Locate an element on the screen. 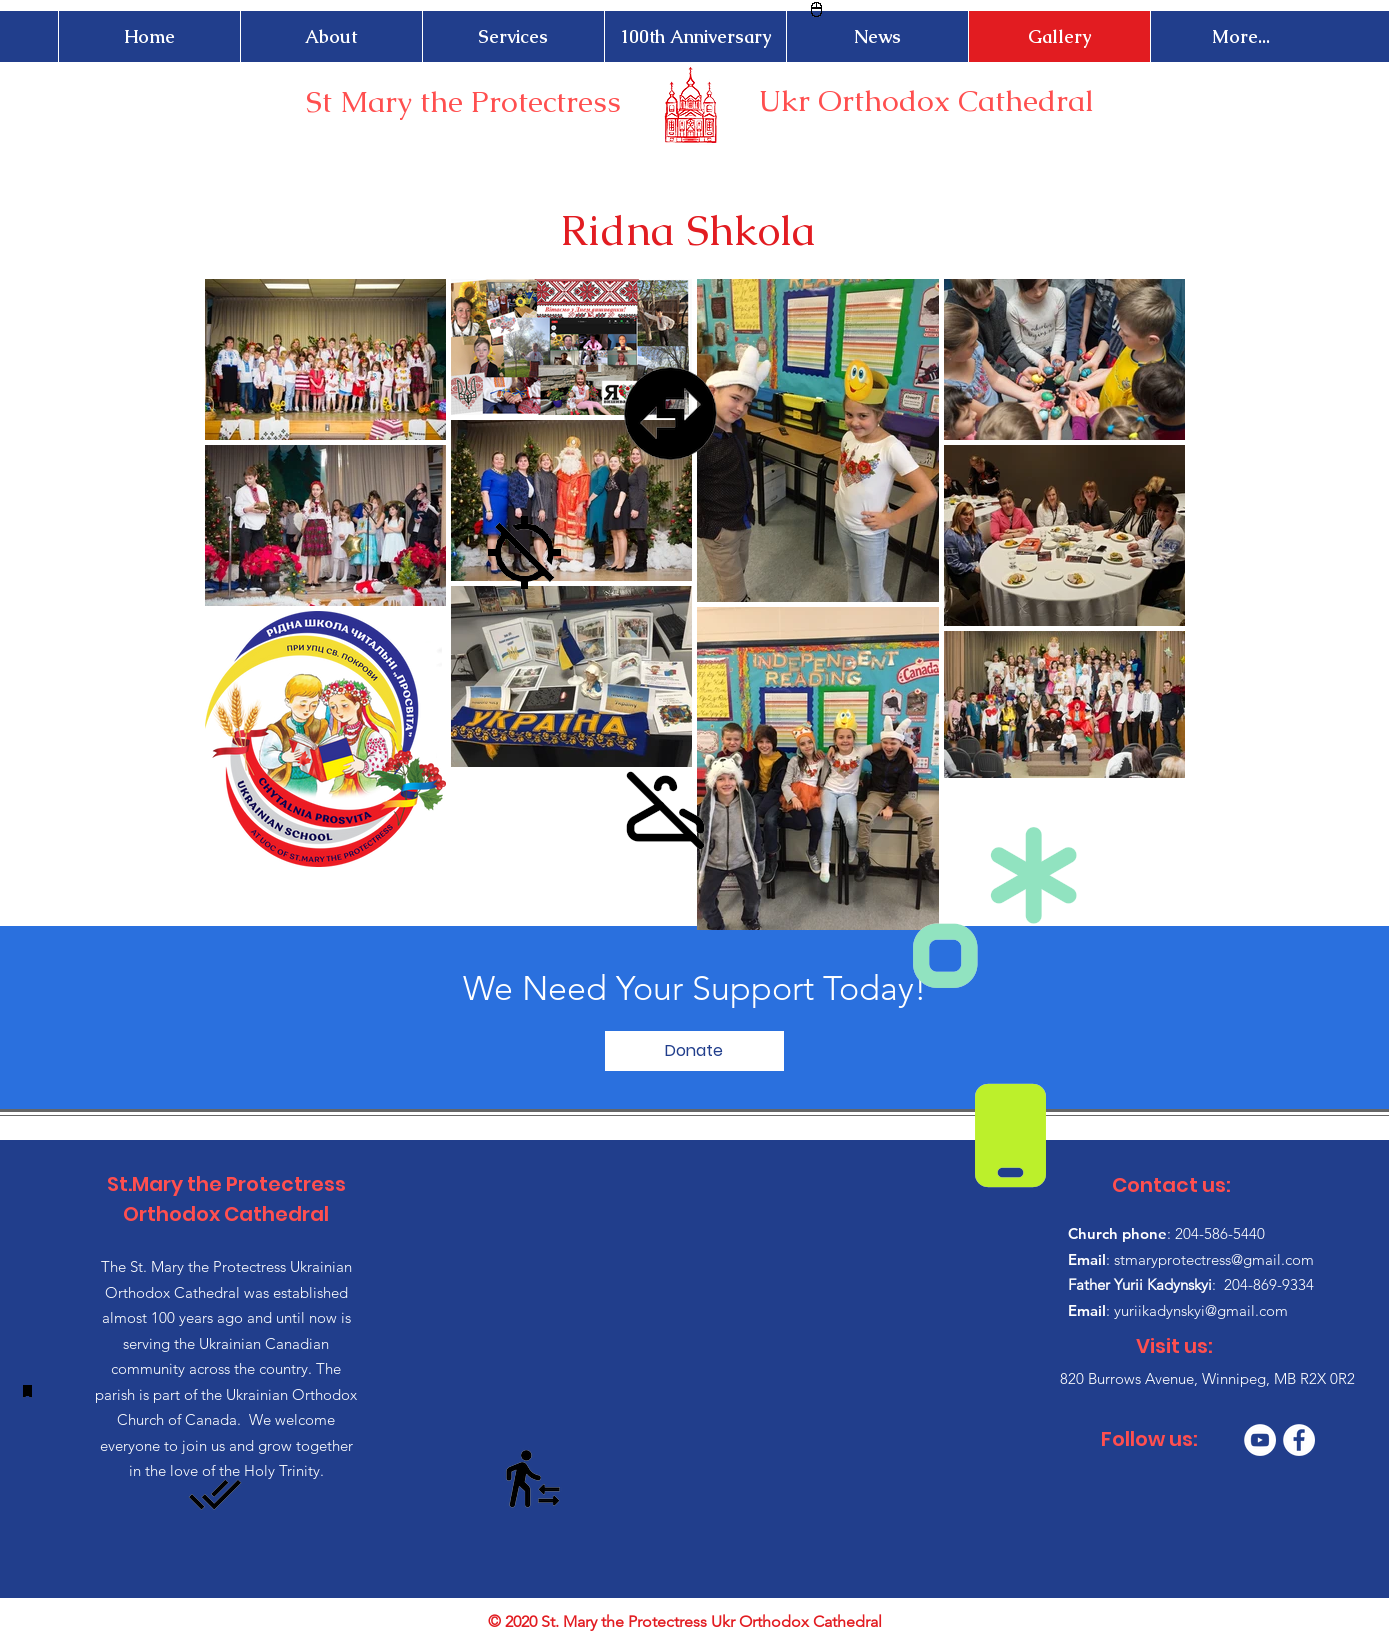  all items marked as complete is located at coordinates (215, 1494).